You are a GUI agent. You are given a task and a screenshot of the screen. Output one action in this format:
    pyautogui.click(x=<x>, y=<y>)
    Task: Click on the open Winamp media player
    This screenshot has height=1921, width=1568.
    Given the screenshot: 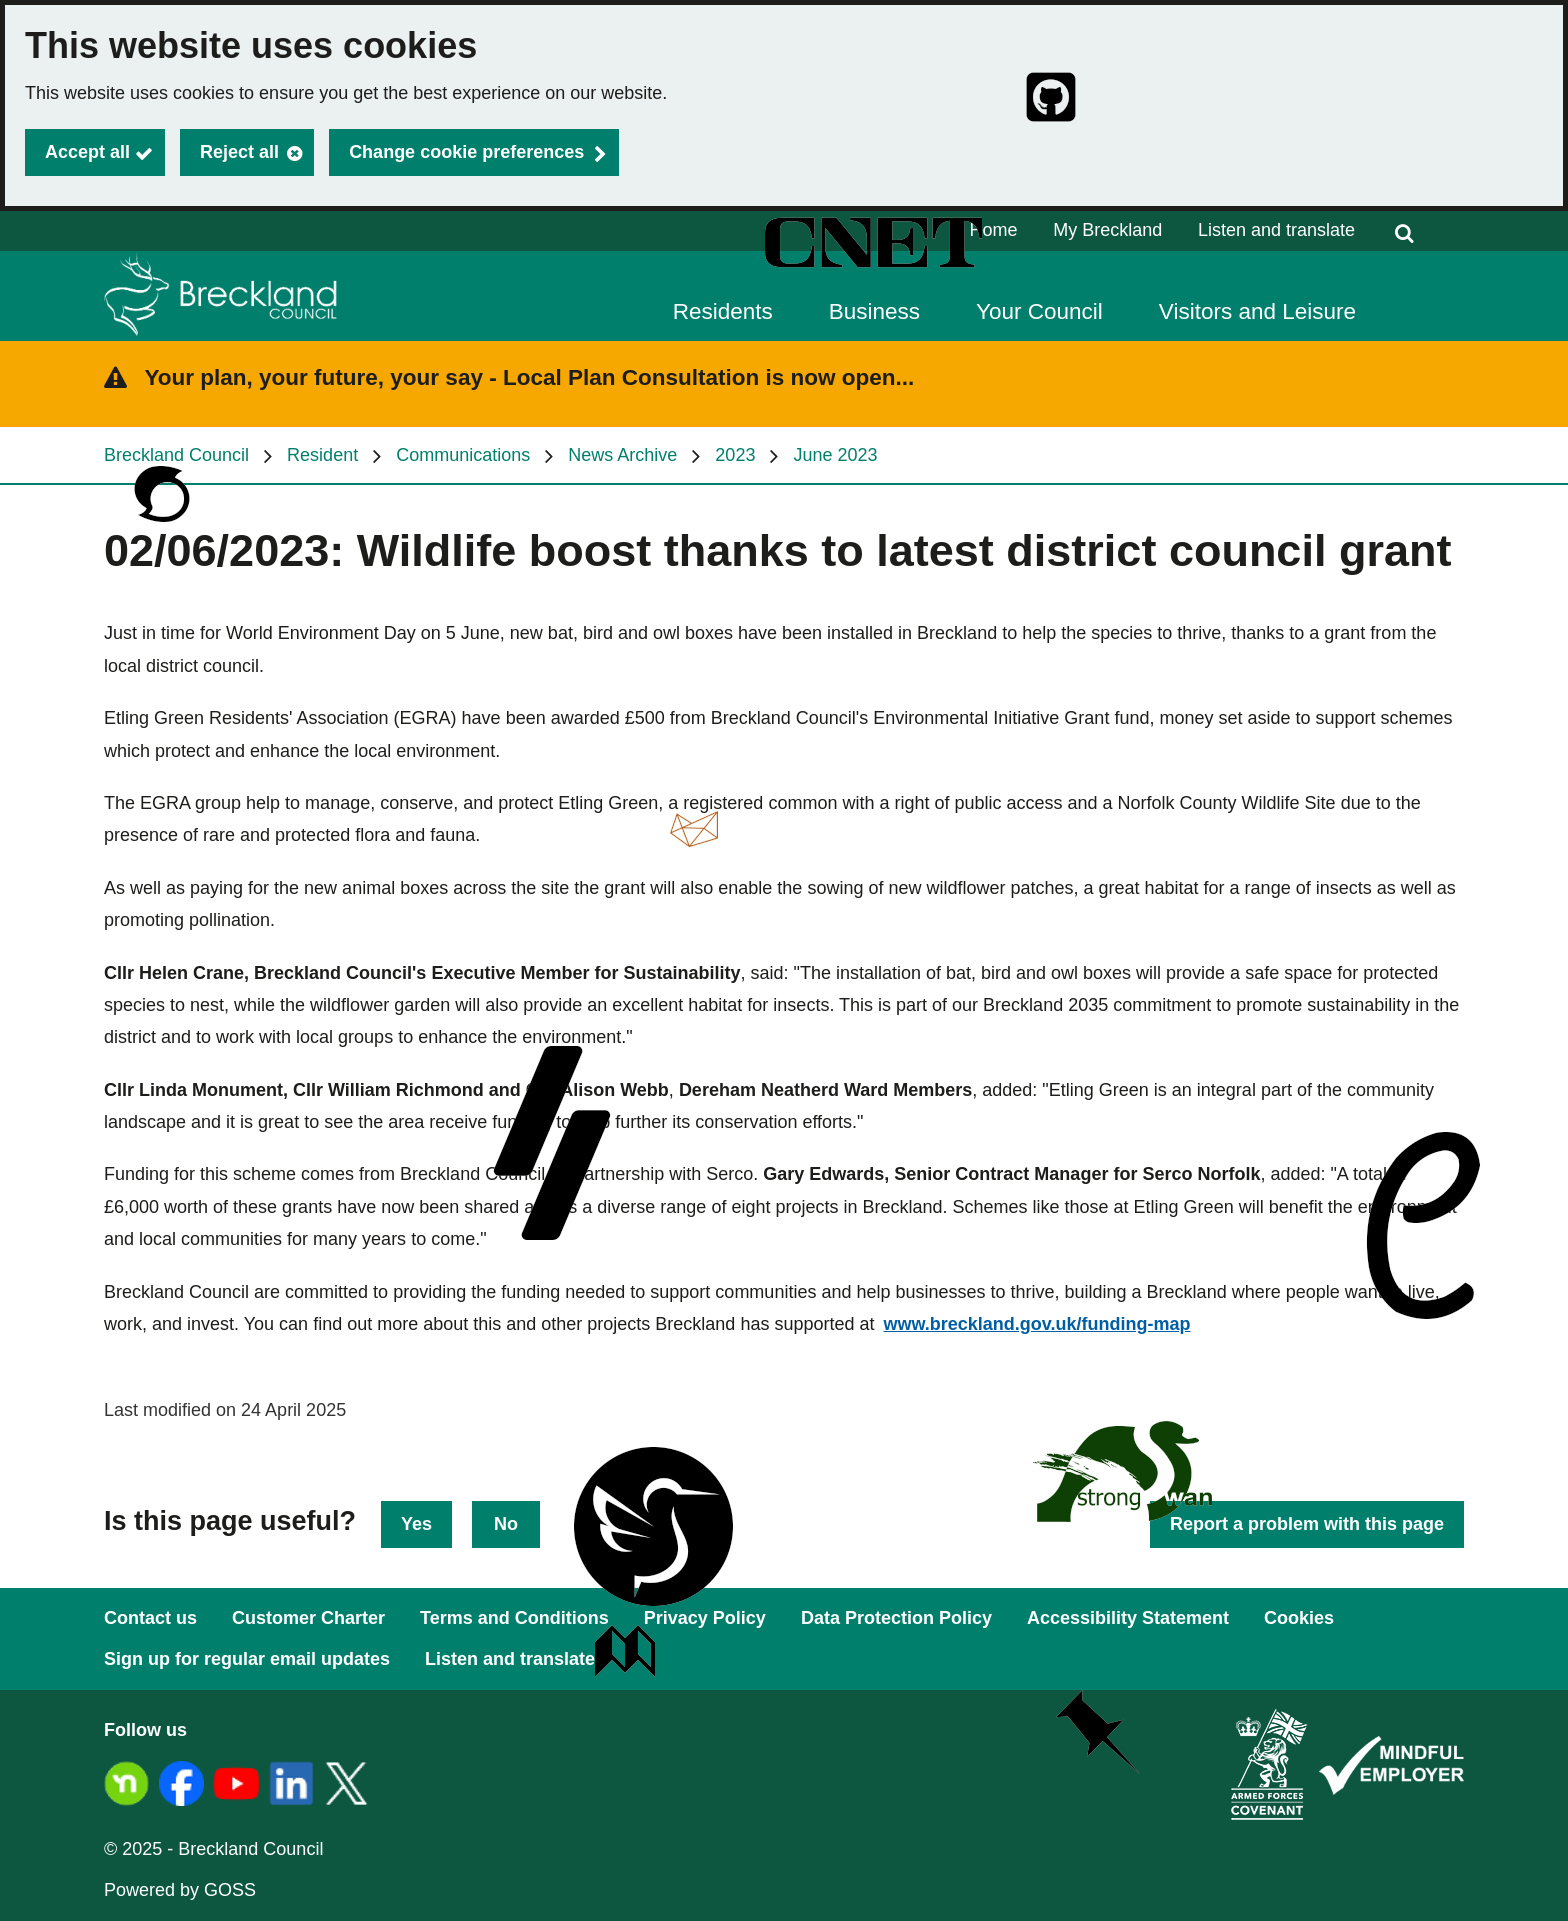 What is the action you would take?
    pyautogui.click(x=552, y=1143)
    